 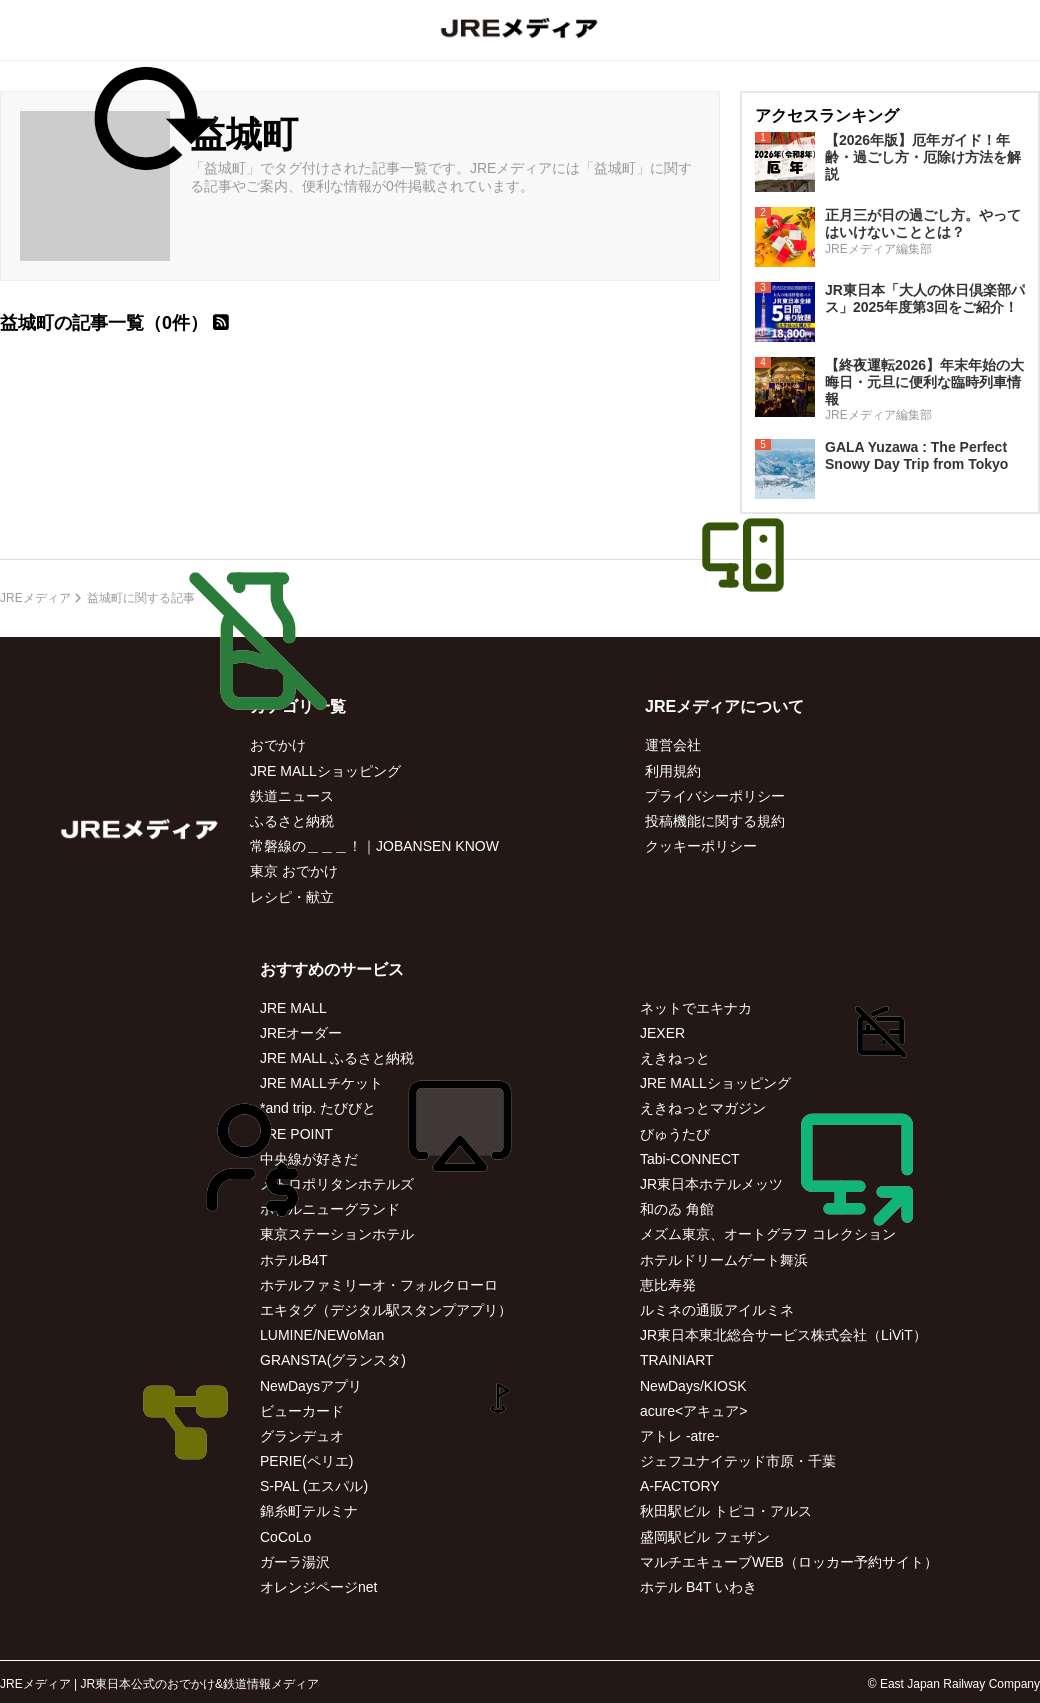 What do you see at coordinates (152, 118) in the screenshot?
I see `refresh the current page or content` at bounding box center [152, 118].